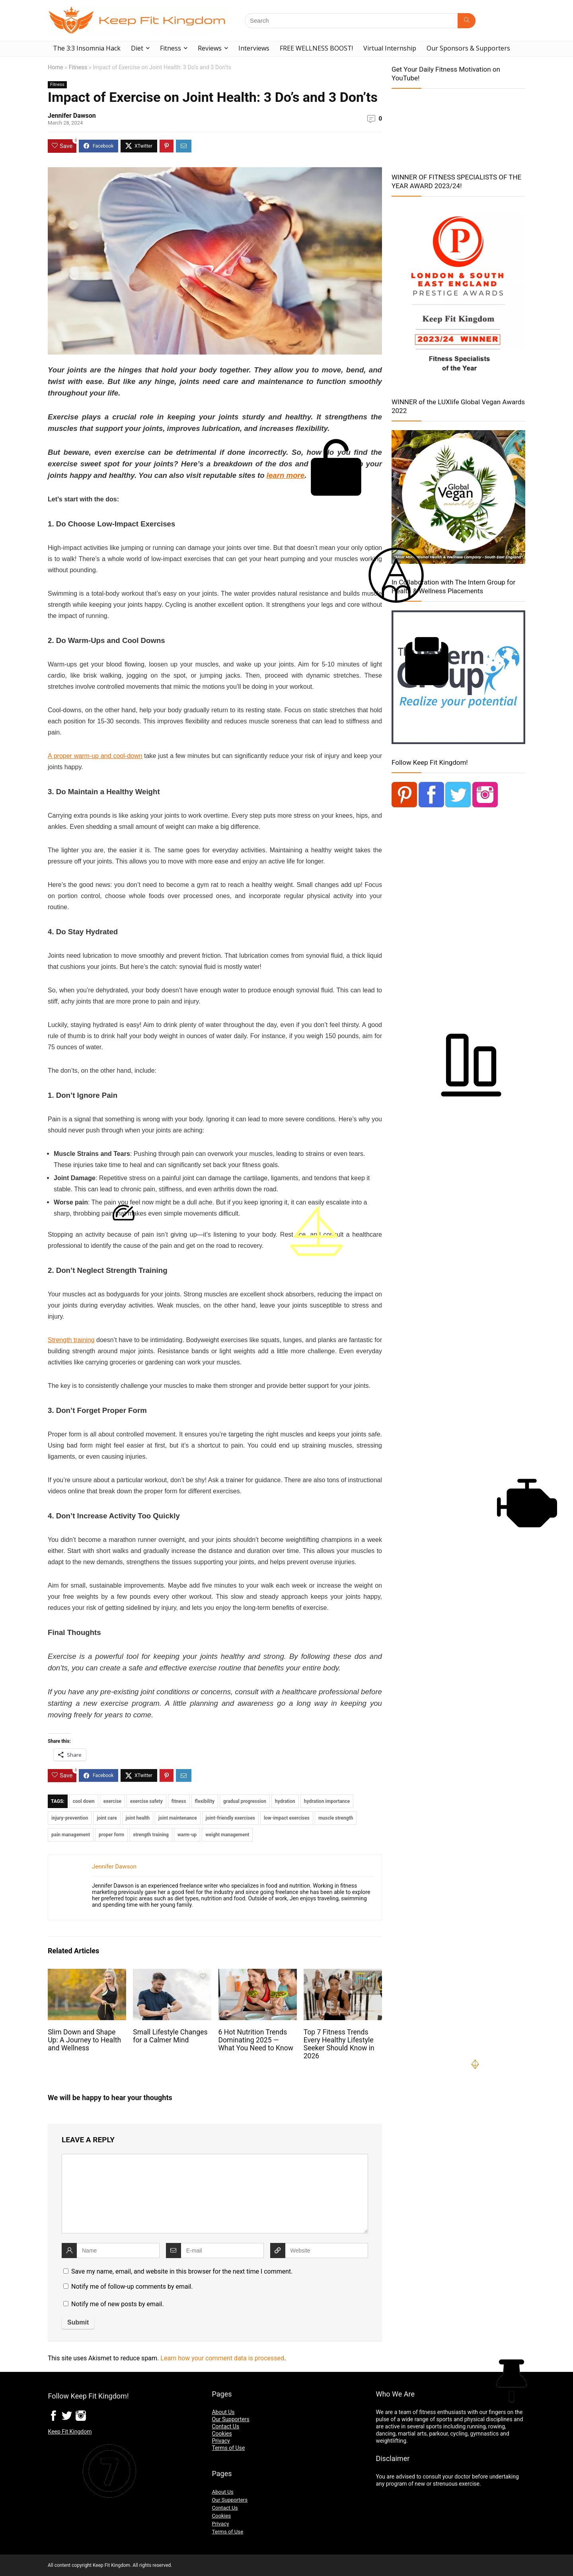  Describe the element at coordinates (123, 1213) in the screenshot. I see `view current speed or performance metrics` at that location.